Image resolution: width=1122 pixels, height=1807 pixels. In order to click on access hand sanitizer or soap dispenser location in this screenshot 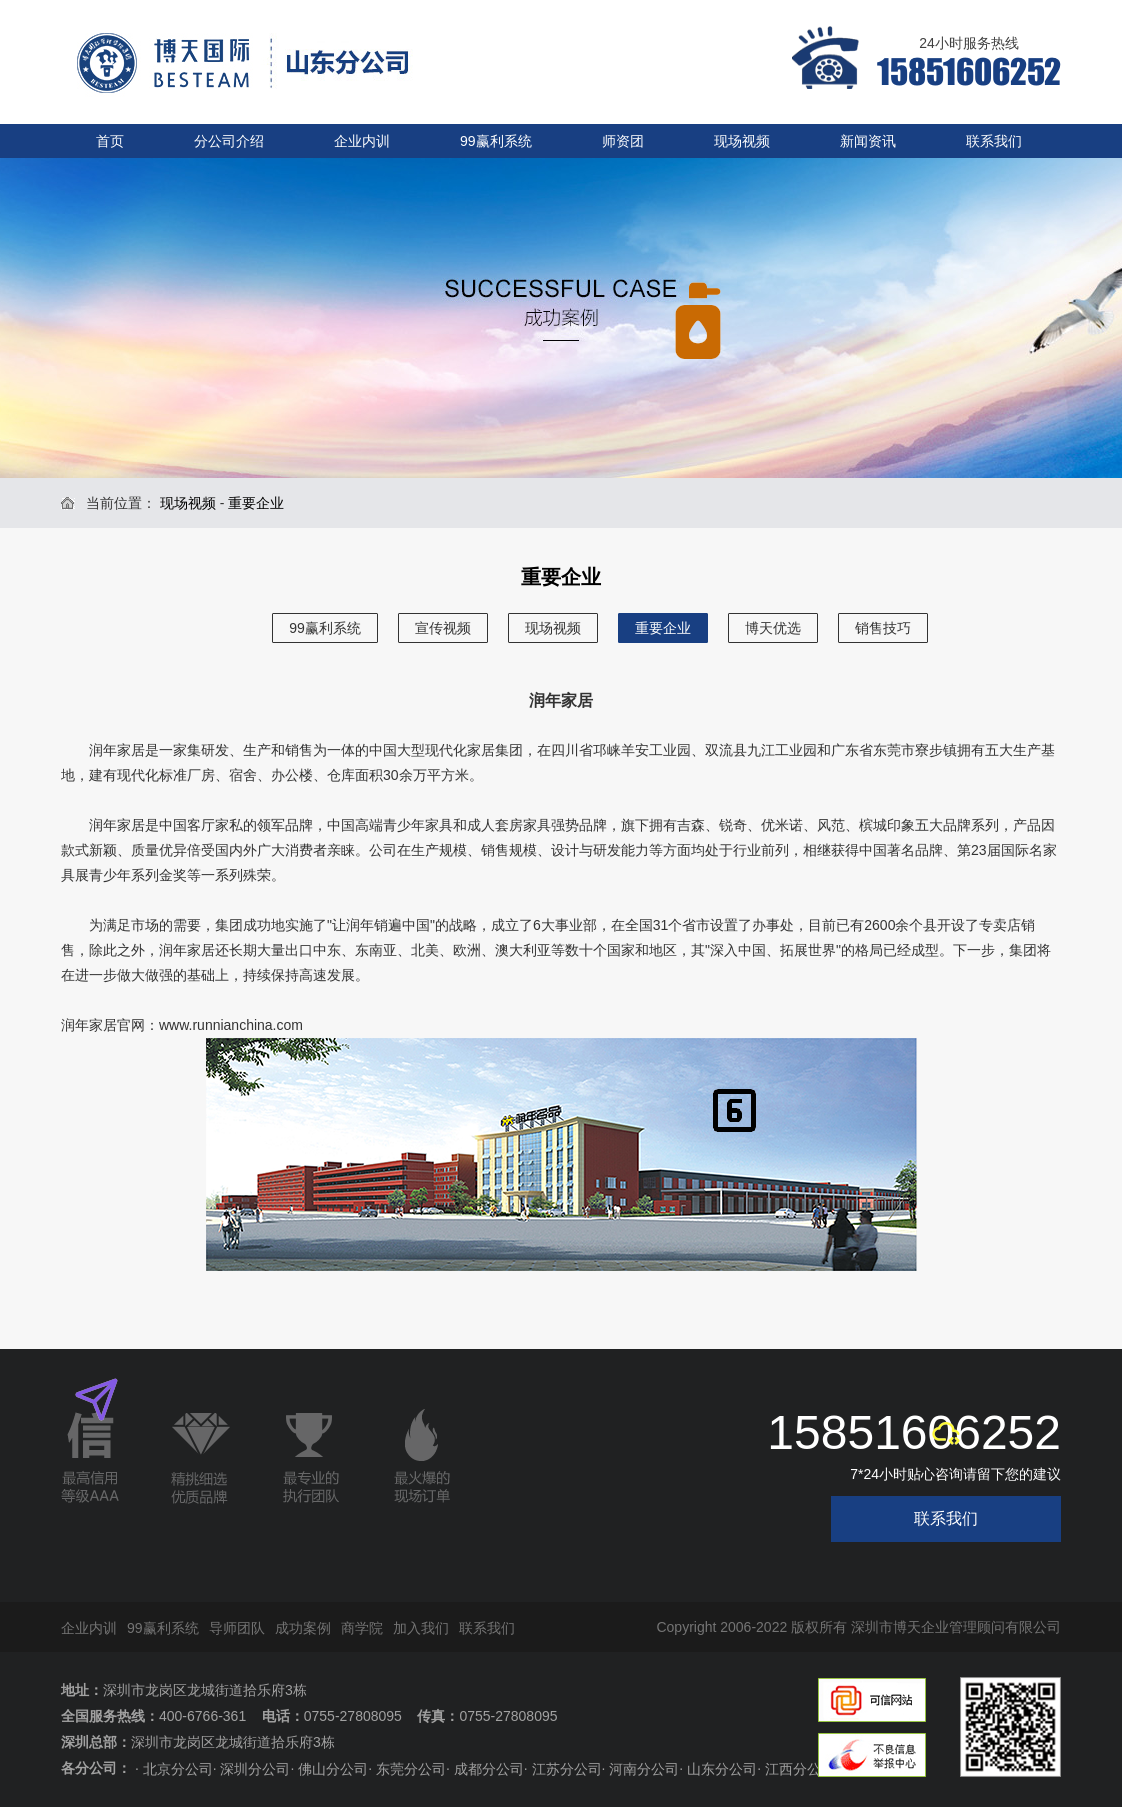, I will do `click(698, 323)`.